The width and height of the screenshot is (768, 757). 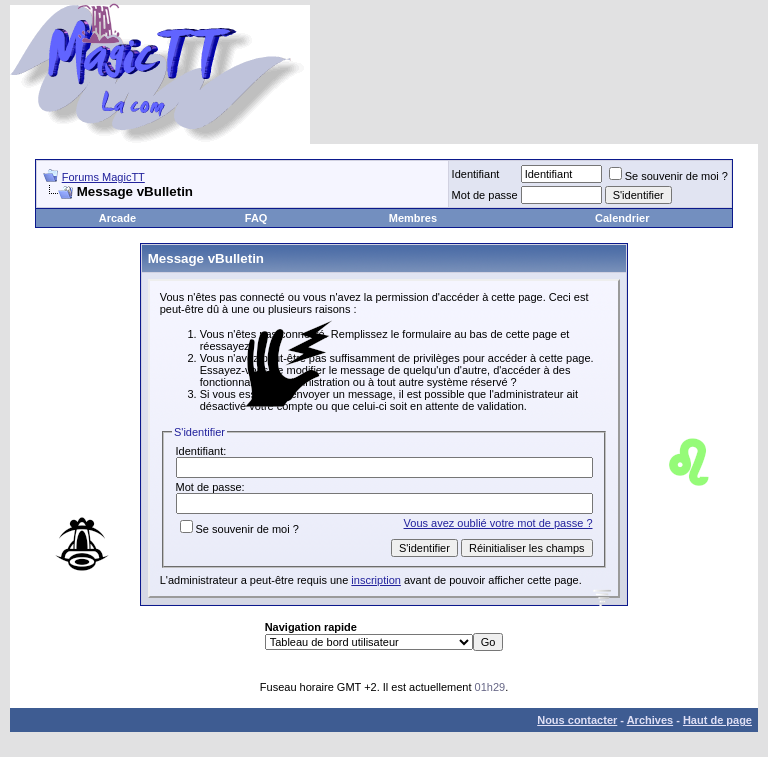 What do you see at coordinates (689, 462) in the screenshot?
I see `represents the leo zodiac sign` at bounding box center [689, 462].